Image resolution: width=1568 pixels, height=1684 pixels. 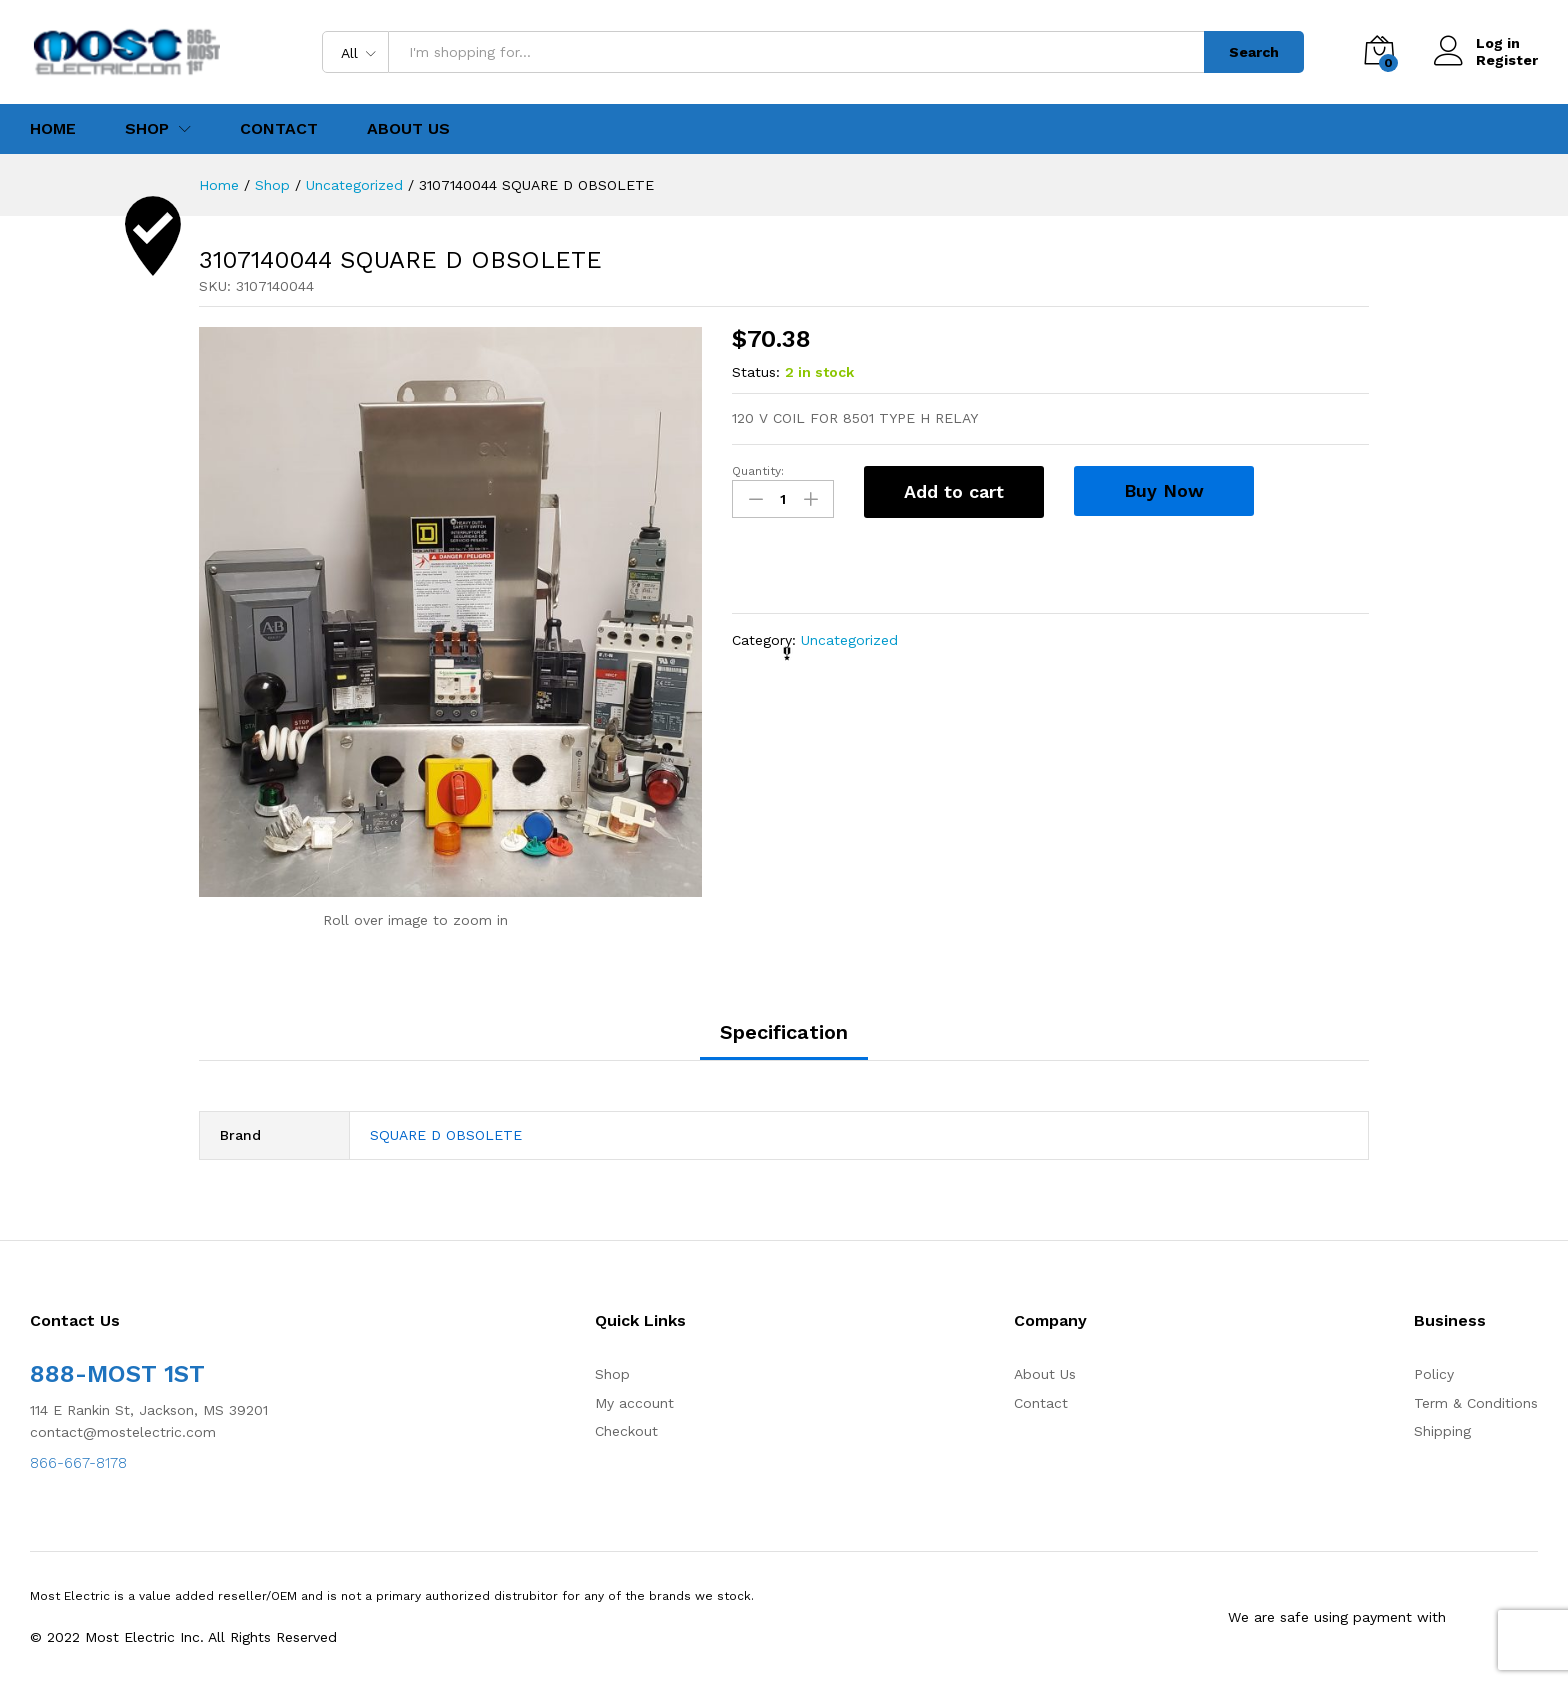 I want to click on view achievements or awards, so click(x=787, y=654).